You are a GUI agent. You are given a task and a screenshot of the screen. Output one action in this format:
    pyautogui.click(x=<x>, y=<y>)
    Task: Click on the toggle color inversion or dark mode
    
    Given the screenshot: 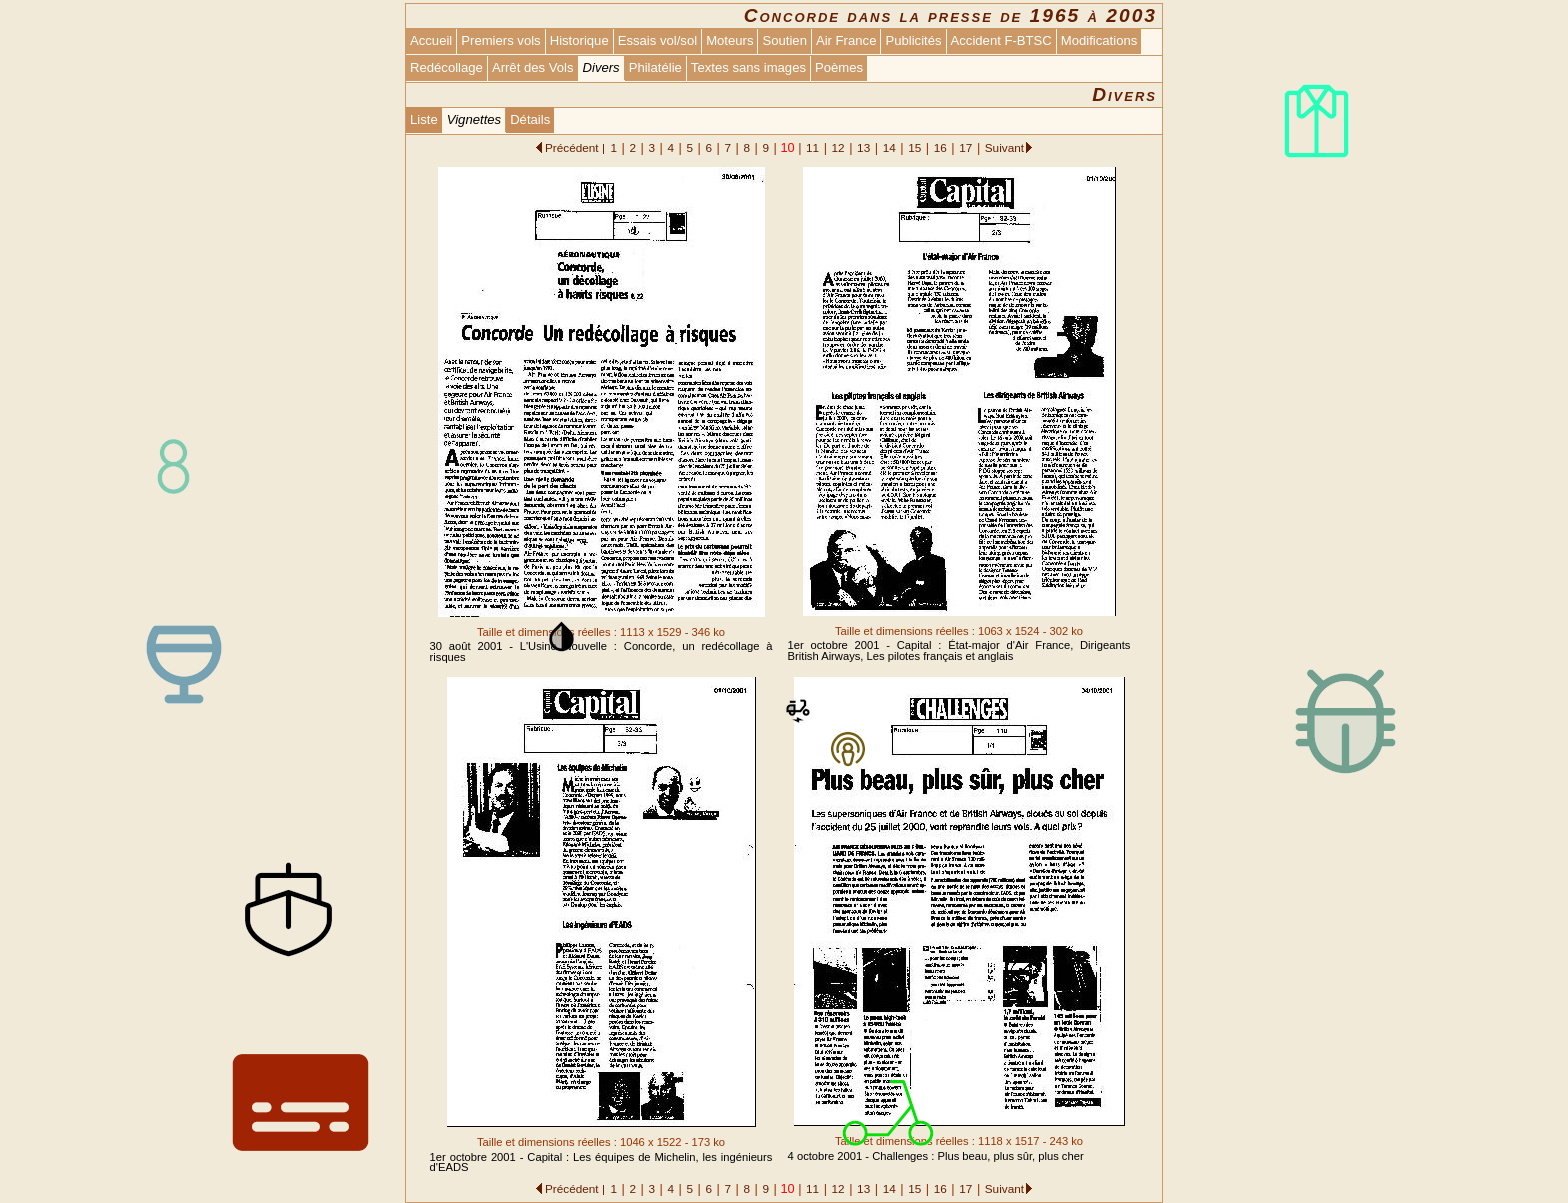 What is the action you would take?
    pyautogui.click(x=561, y=636)
    